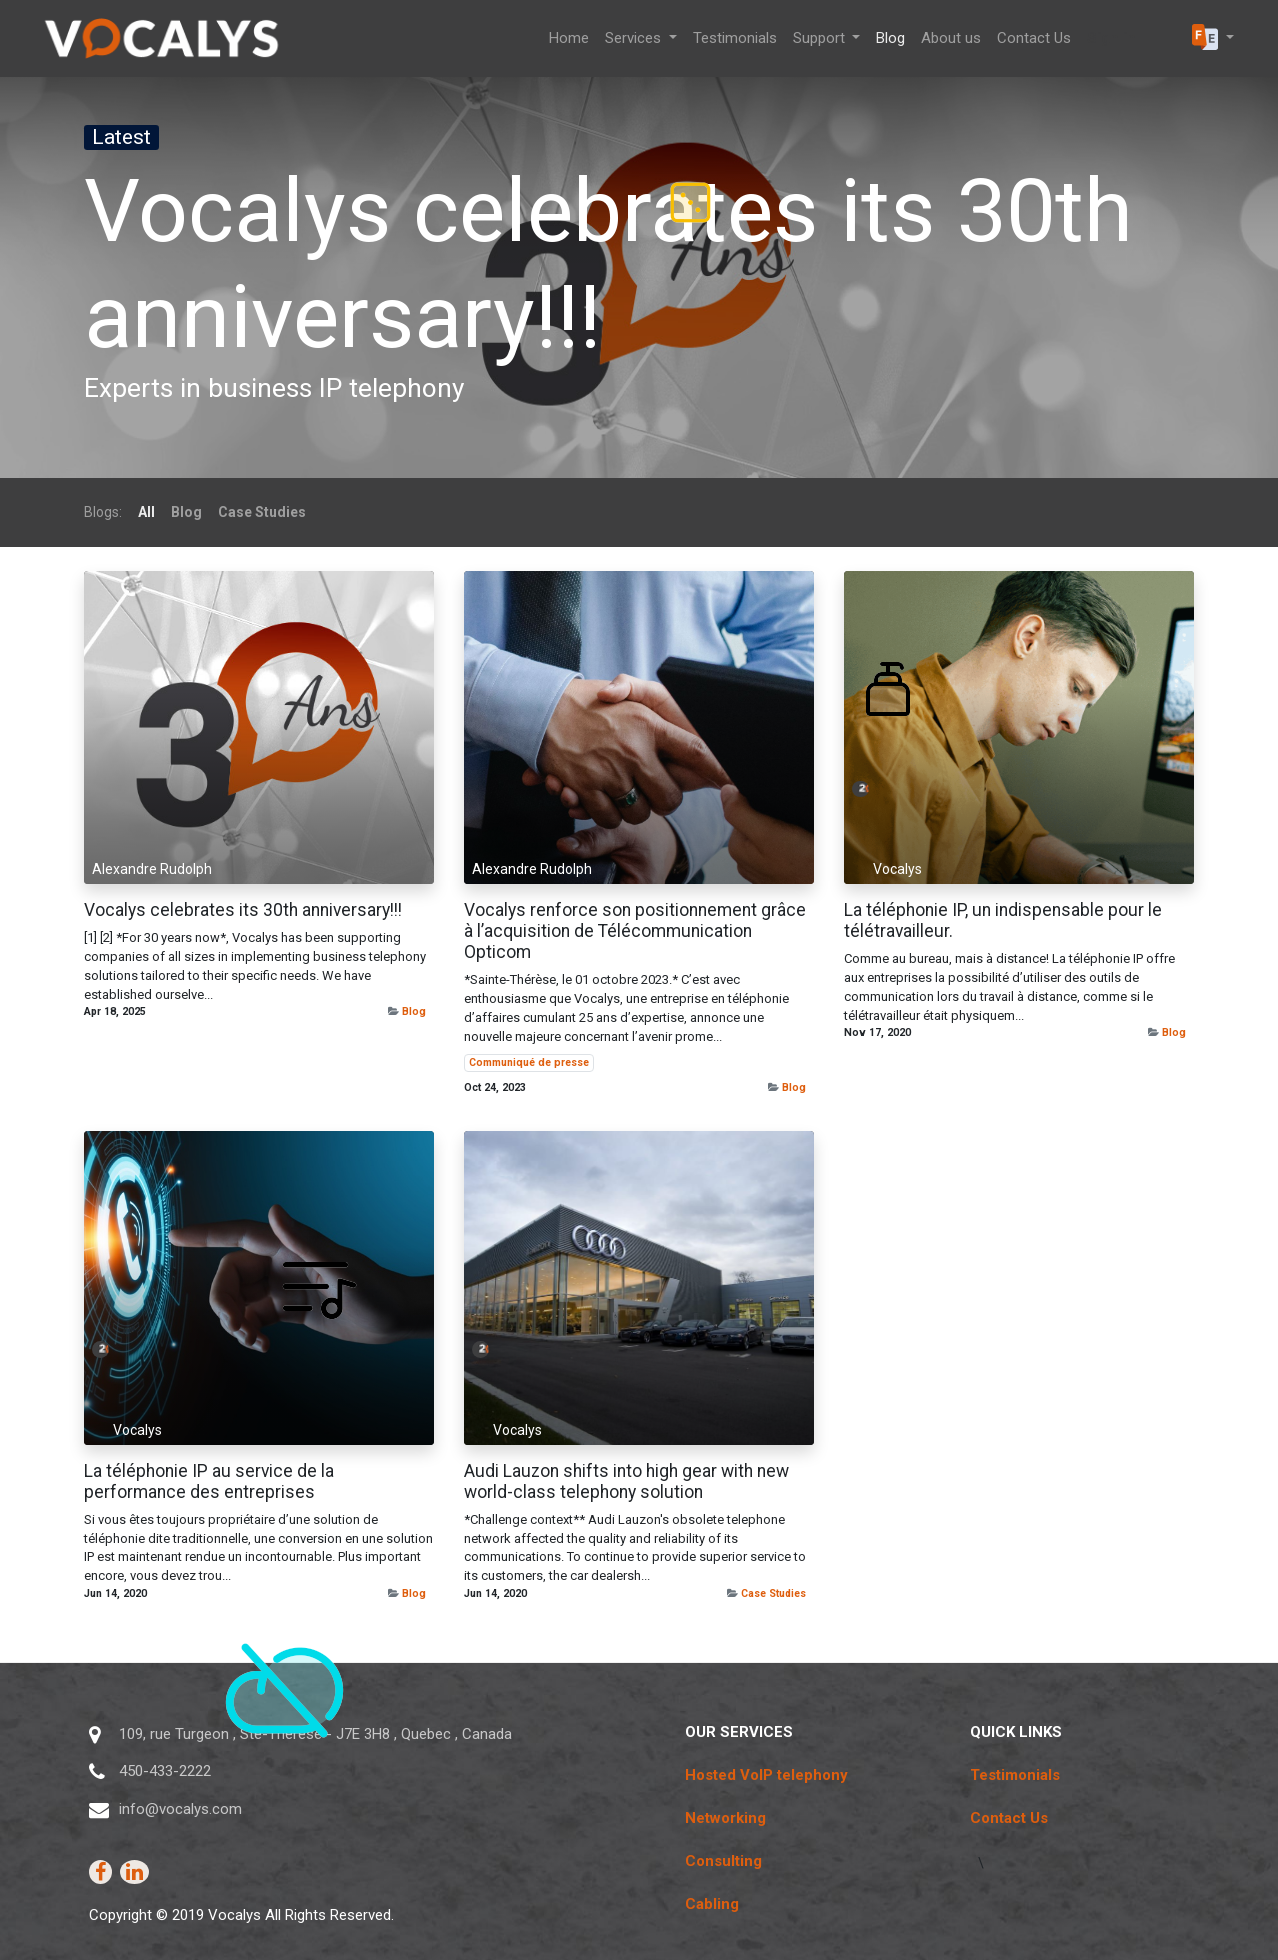 This screenshot has height=1960, width=1278. Describe the element at coordinates (315, 1286) in the screenshot. I see `view or manage your playlist` at that location.